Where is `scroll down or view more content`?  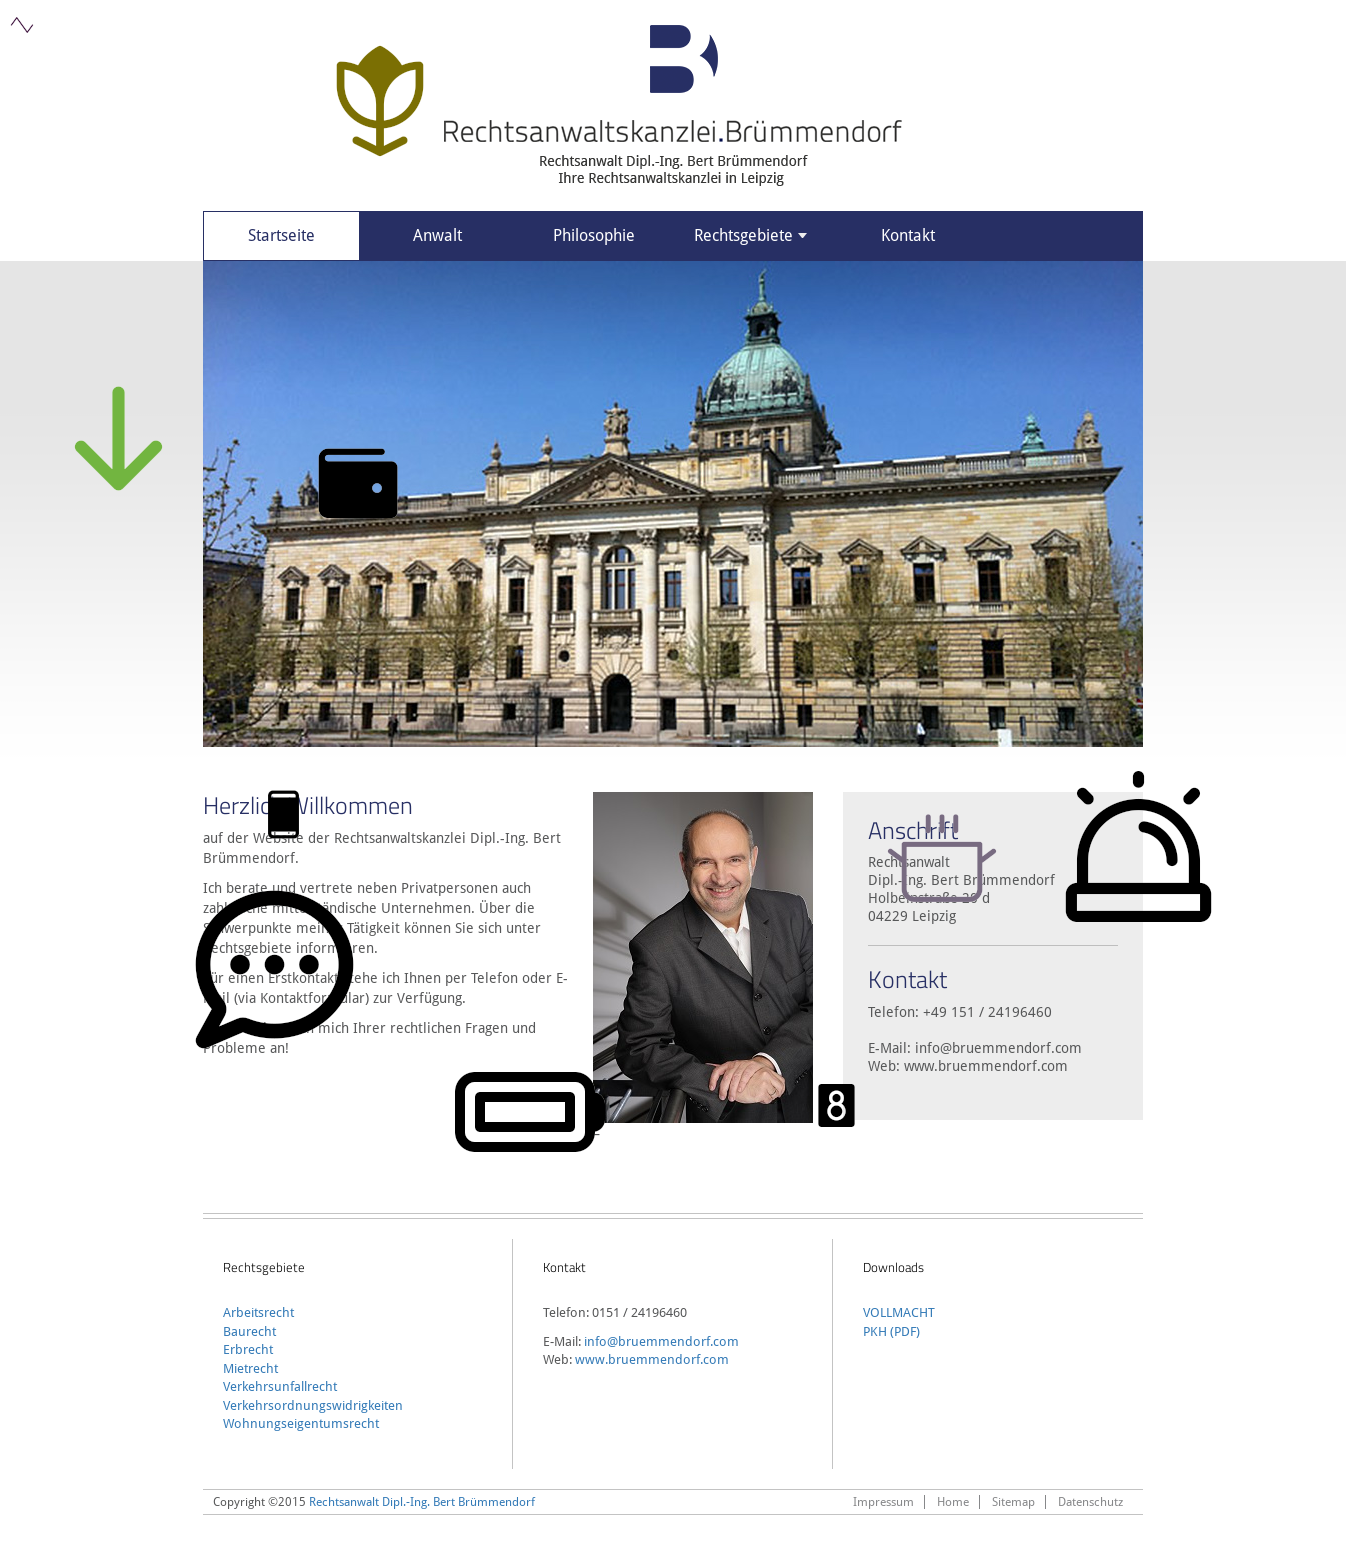
scroll down or view more content is located at coordinates (118, 438).